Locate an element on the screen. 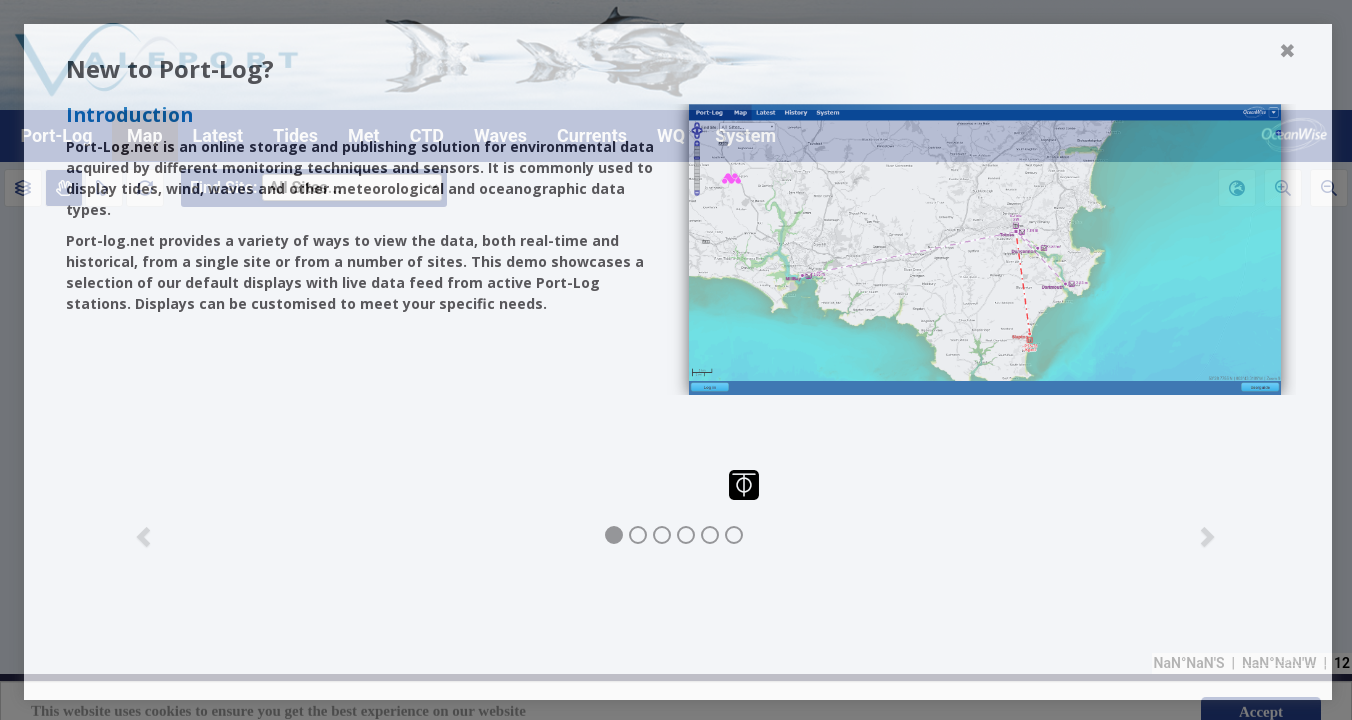 This screenshot has height=720, width=1352. open matomo analytics dashboard is located at coordinates (731, 178).